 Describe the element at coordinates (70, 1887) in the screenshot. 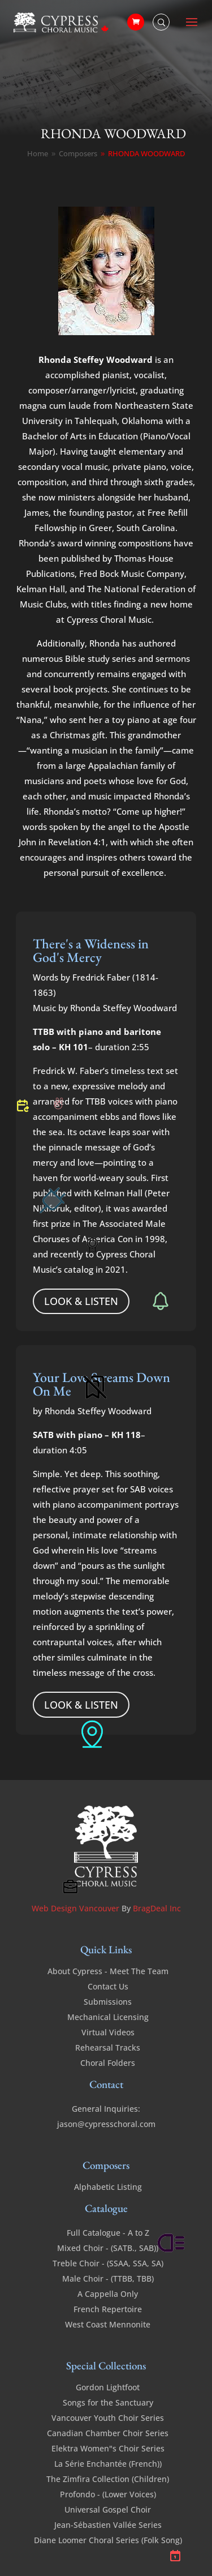

I see `access work or business-related content` at that location.